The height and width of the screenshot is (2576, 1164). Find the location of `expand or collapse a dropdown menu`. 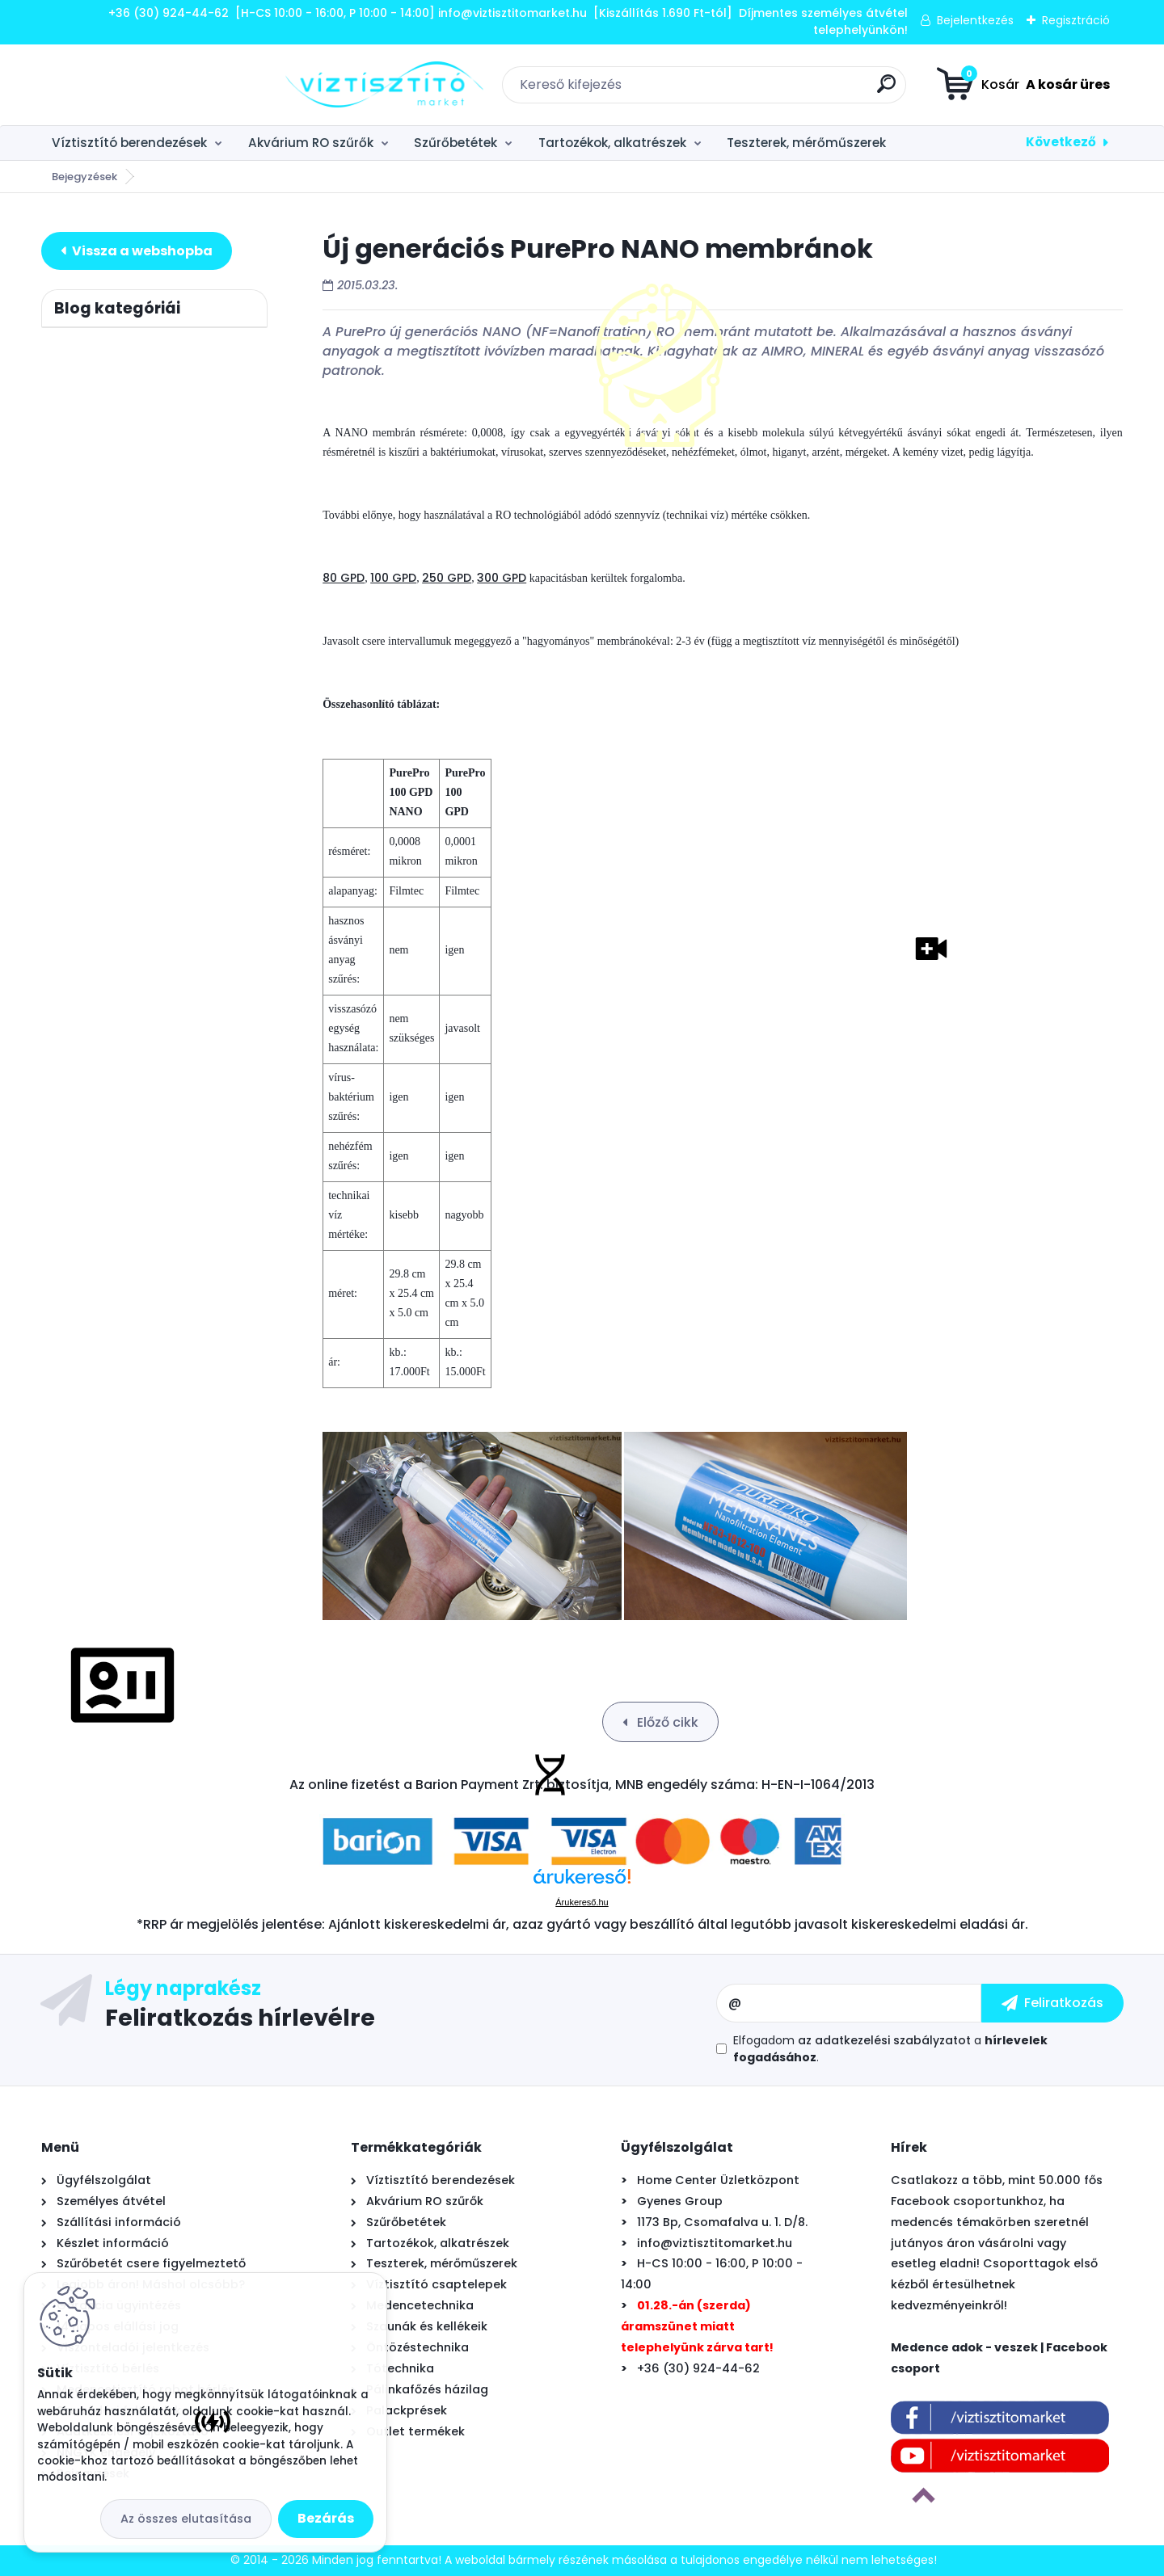

expand or collapse a dropdown menu is located at coordinates (923, 2495).